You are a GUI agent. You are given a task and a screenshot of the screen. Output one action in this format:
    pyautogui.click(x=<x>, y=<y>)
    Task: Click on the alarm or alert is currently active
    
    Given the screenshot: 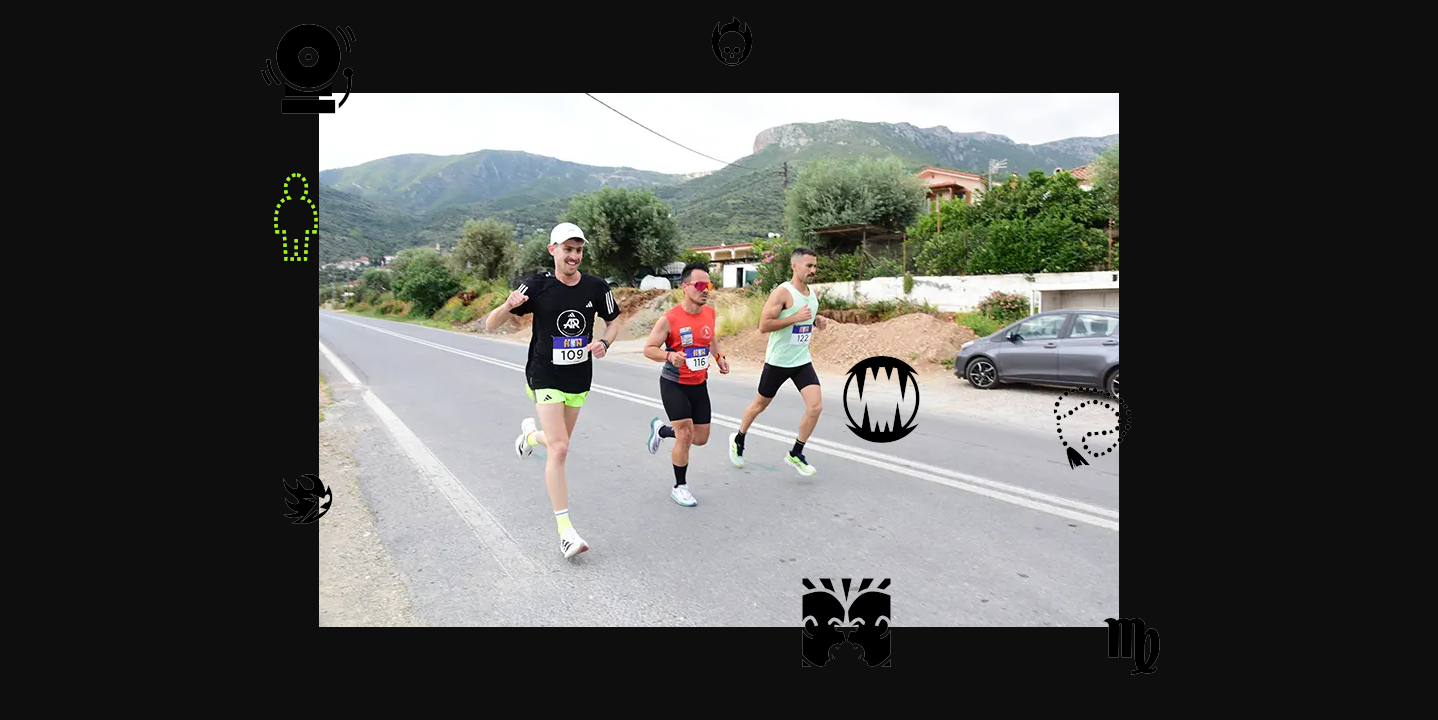 What is the action you would take?
    pyautogui.click(x=308, y=66)
    